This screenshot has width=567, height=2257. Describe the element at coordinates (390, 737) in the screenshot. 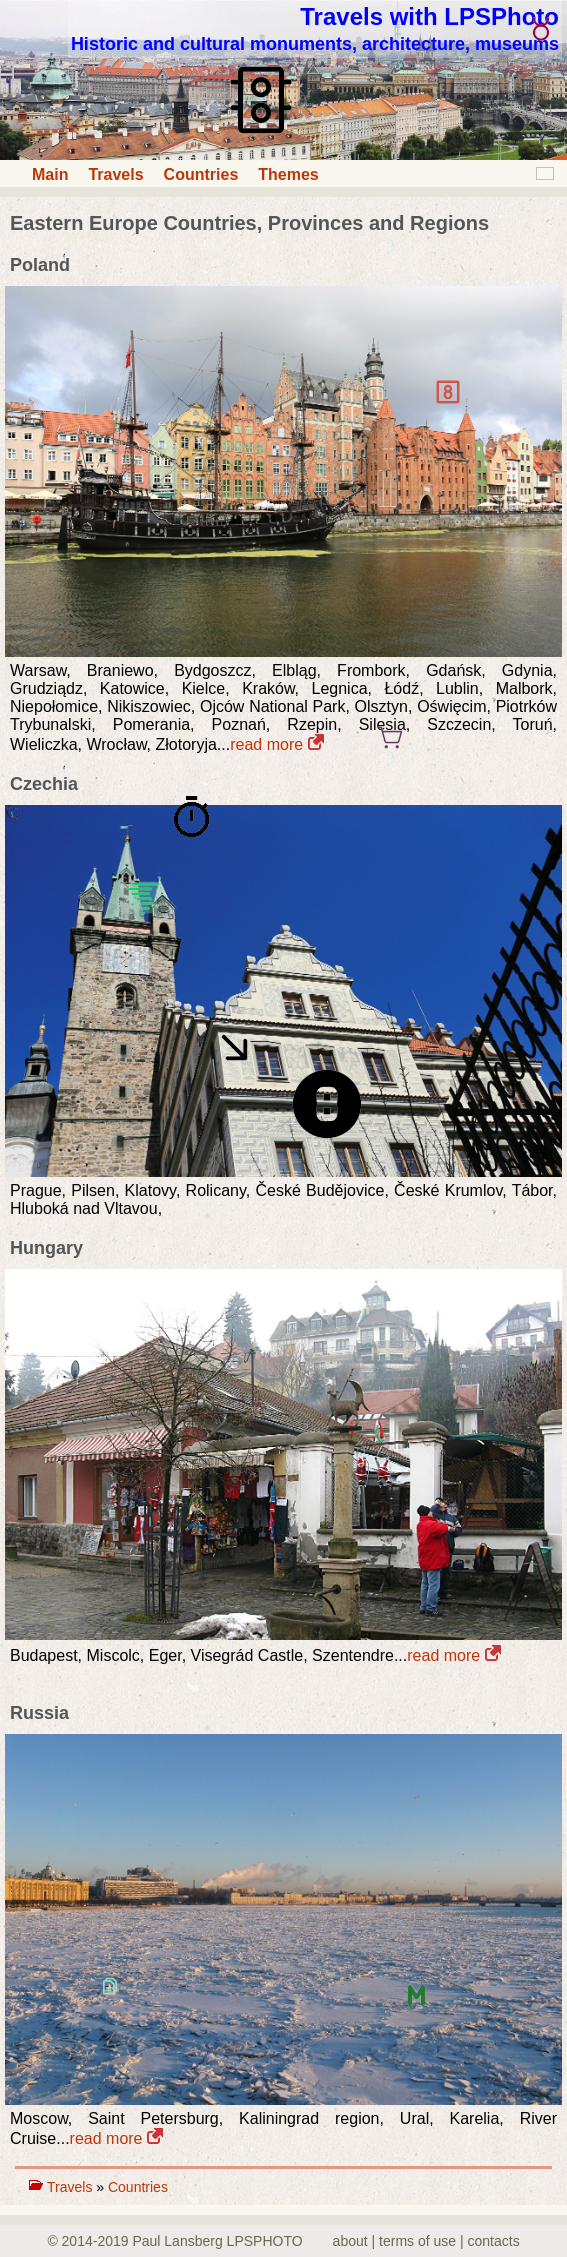

I see `view your shopping cart` at that location.